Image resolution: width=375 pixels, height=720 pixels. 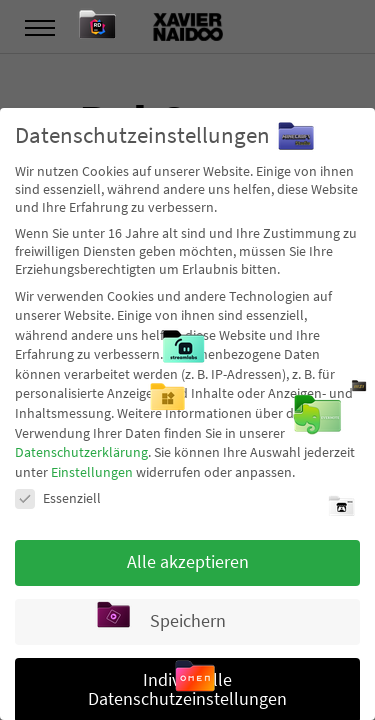 What do you see at coordinates (195, 677) in the screenshot?
I see `folder for HP Omen gaming software or files` at bounding box center [195, 677].